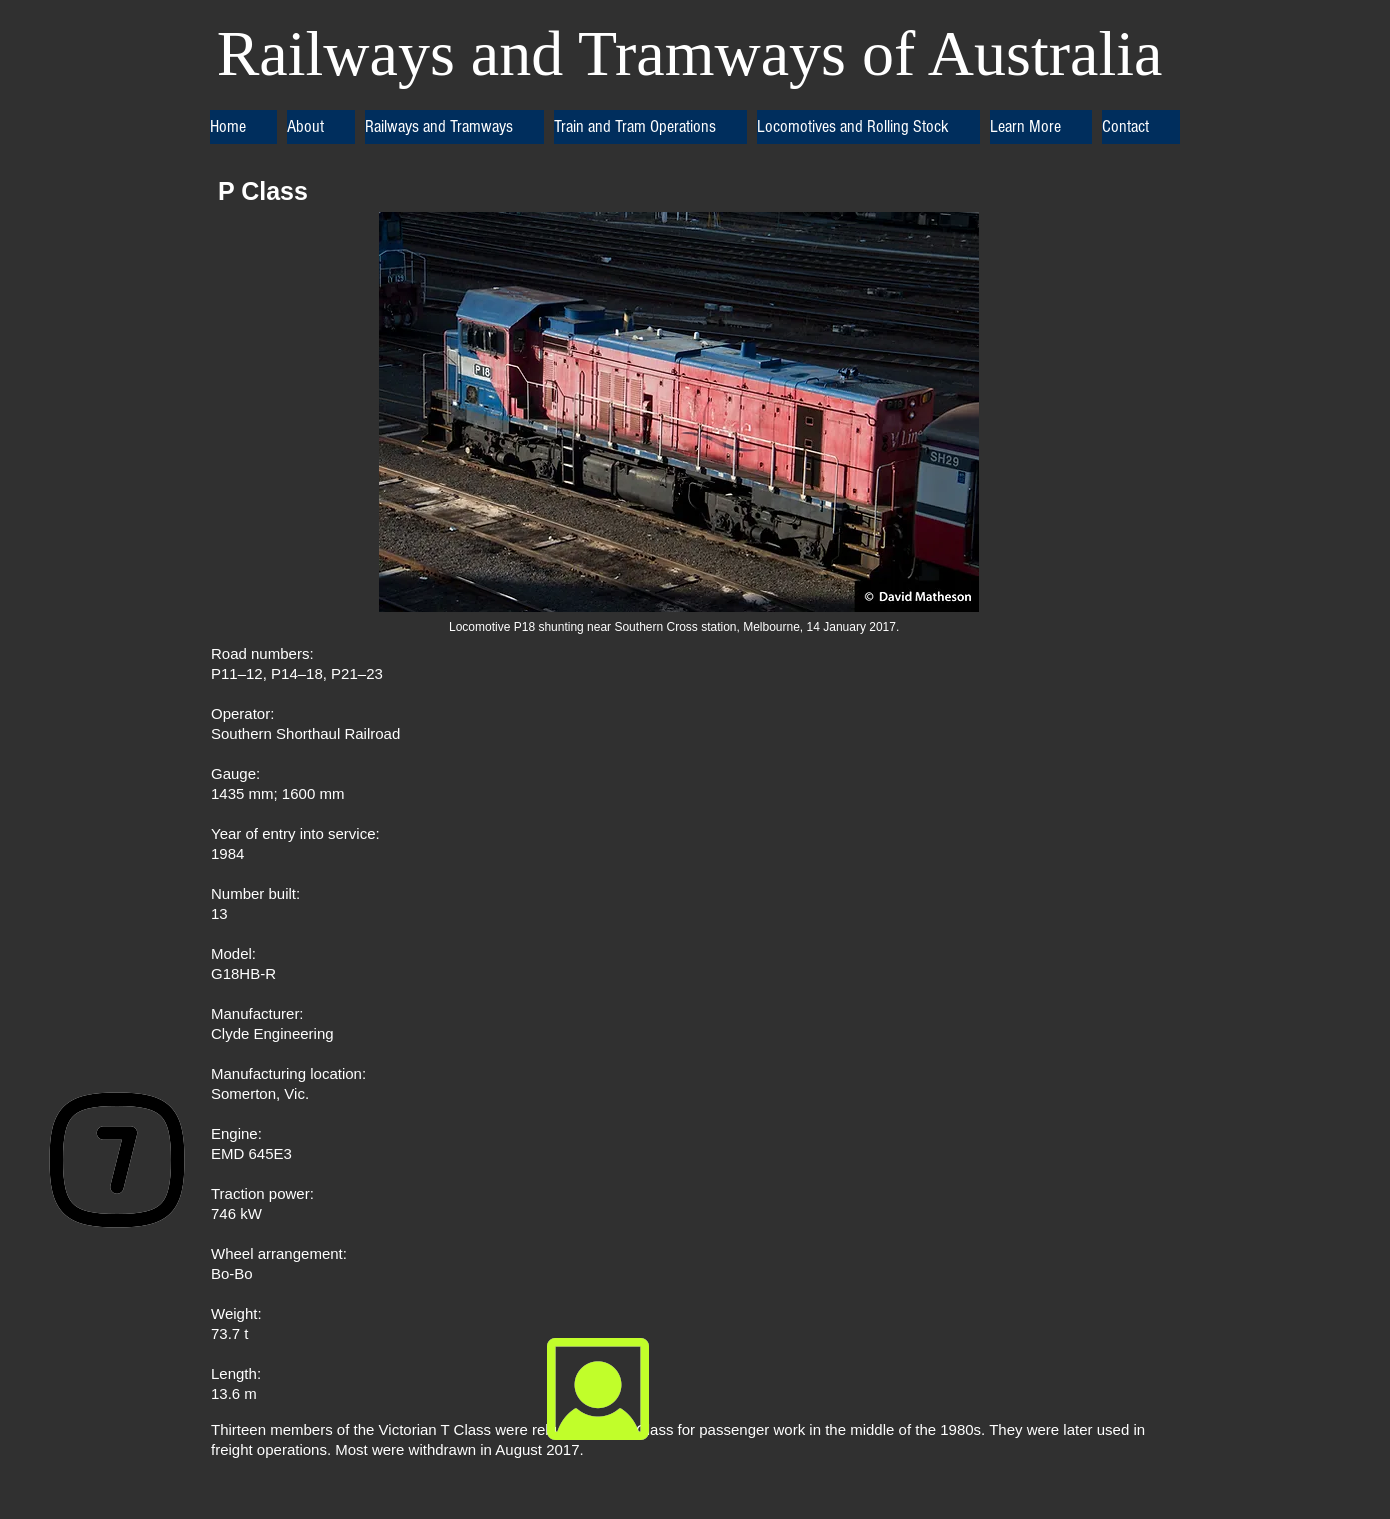 The image size is (1390, 1519). What do you see at coordinates (598, 1389) in the screenshot?
I see `view user profile` at bounding box center [598, 1389].